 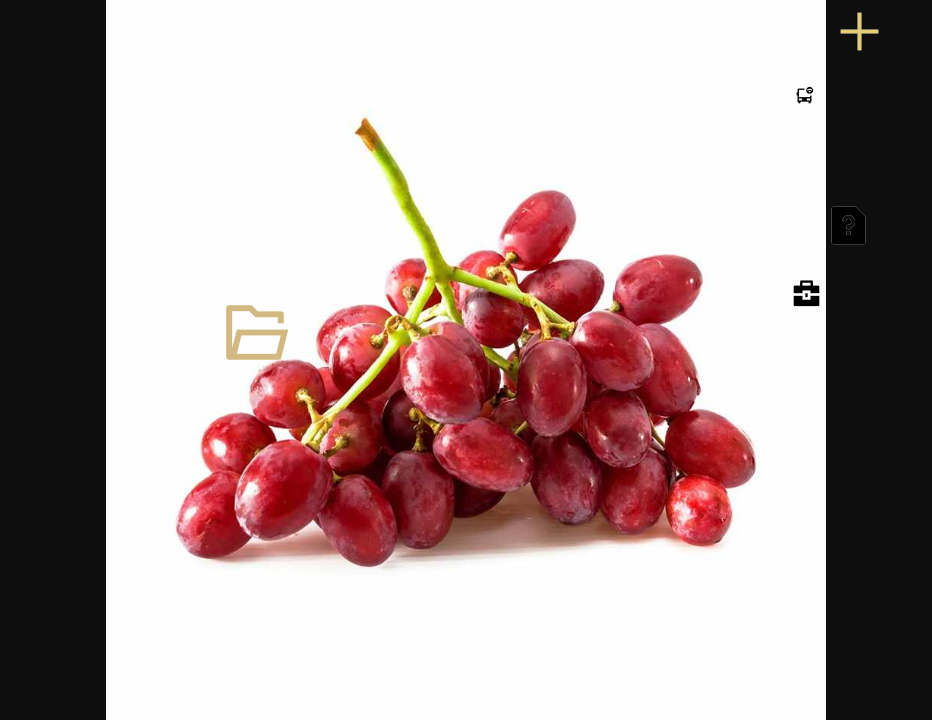 What do you see at coordinates (804, 95) in the screenshot?
I see `indicates bus has wifi available` at bounding box center [804, 95].